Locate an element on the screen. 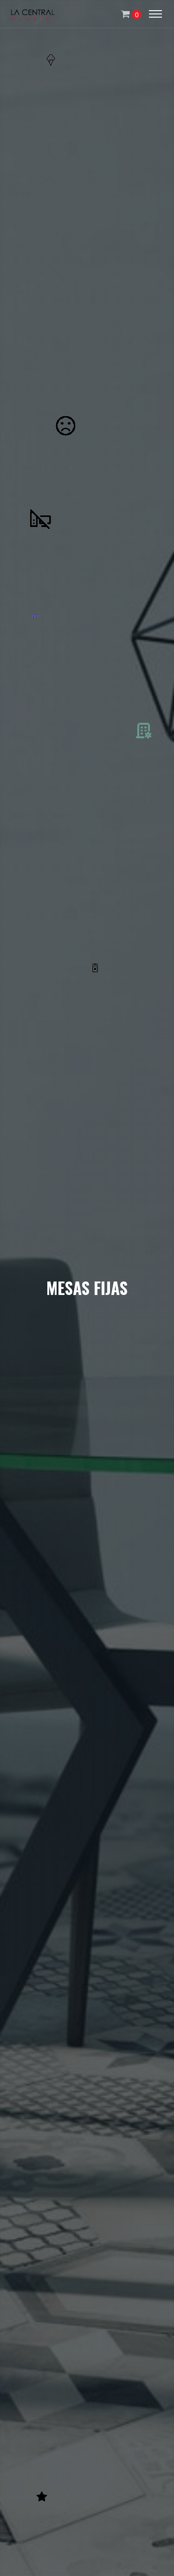 The width and height of the screenshot is (174, 2576). add to favorites is located at coordinates (42, 2497).